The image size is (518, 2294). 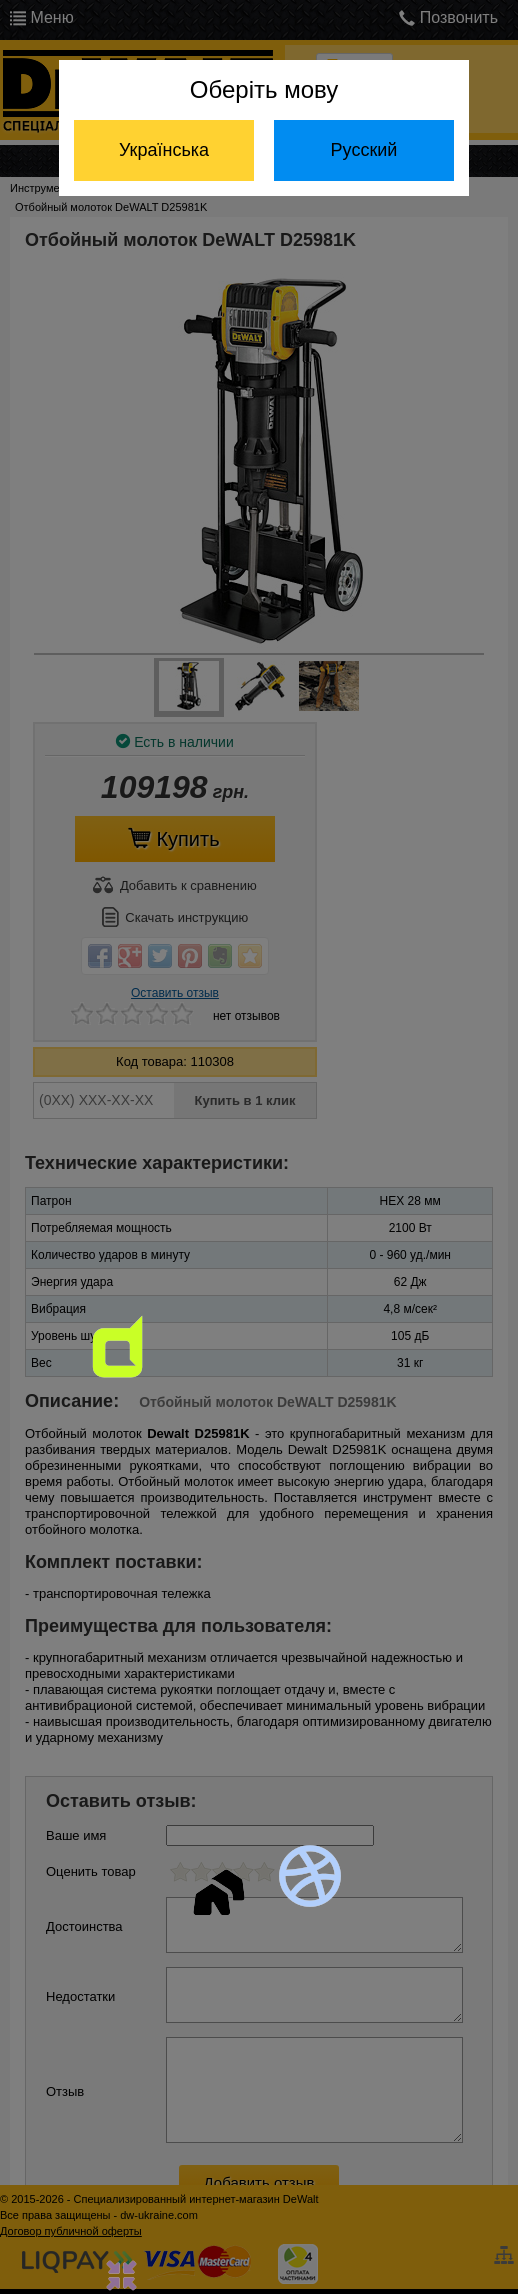 I want to click on visit dribbble profile or portfolio, so click(x=310, y=1876).